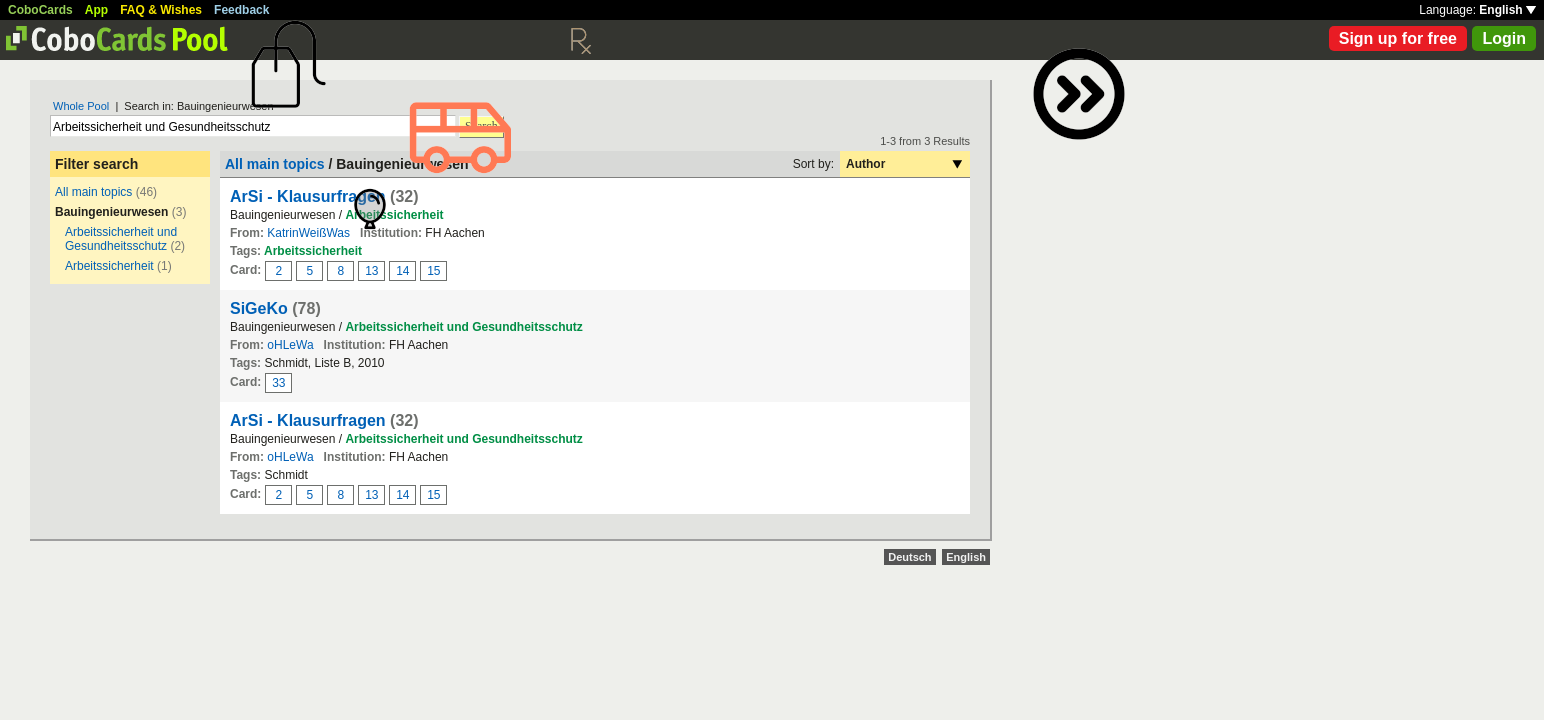 This screenshot has width=1544, height=720. Describe the element at coordinates (580, 41) in the screenshot. I see `view prescription details` at that location.